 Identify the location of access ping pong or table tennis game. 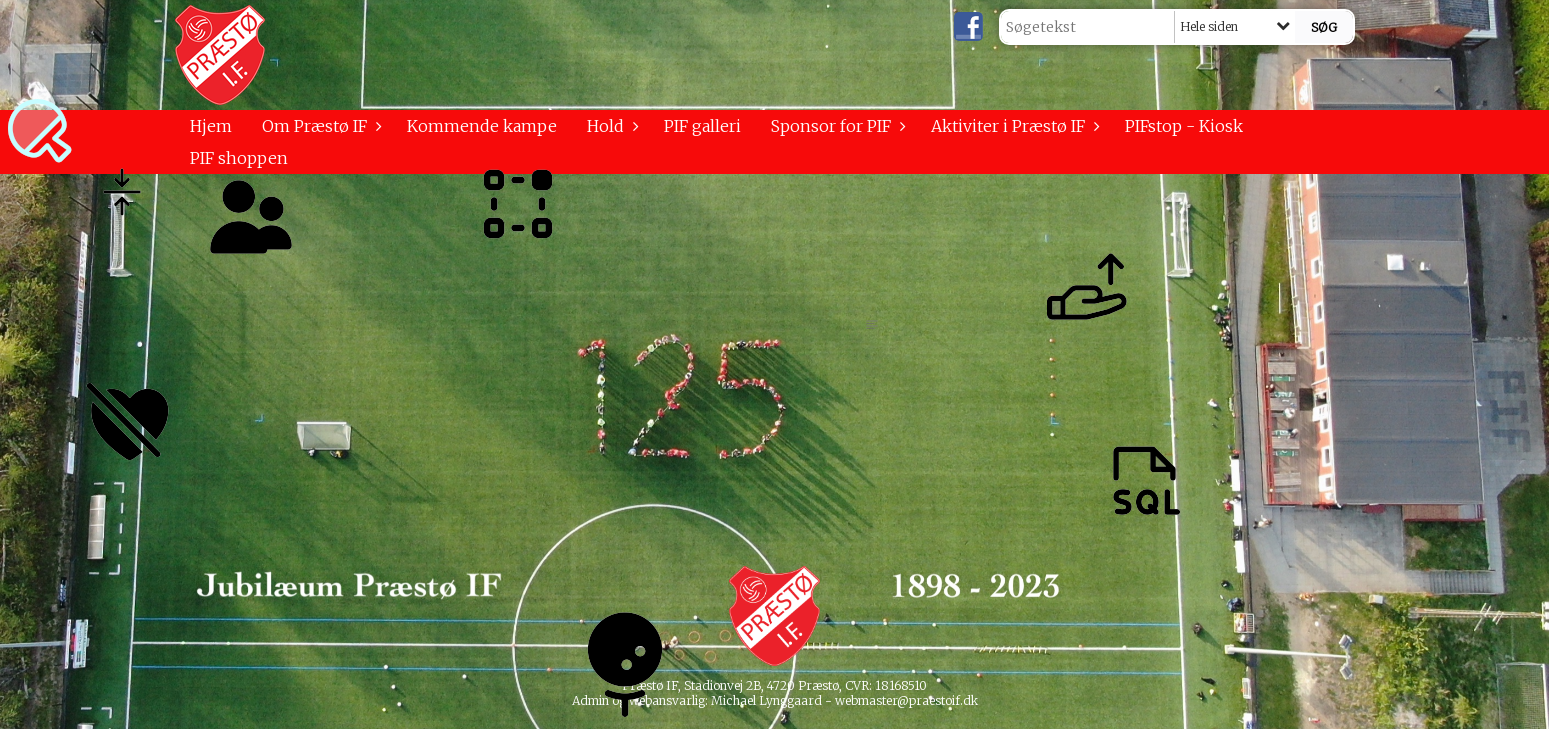
(38, 129).